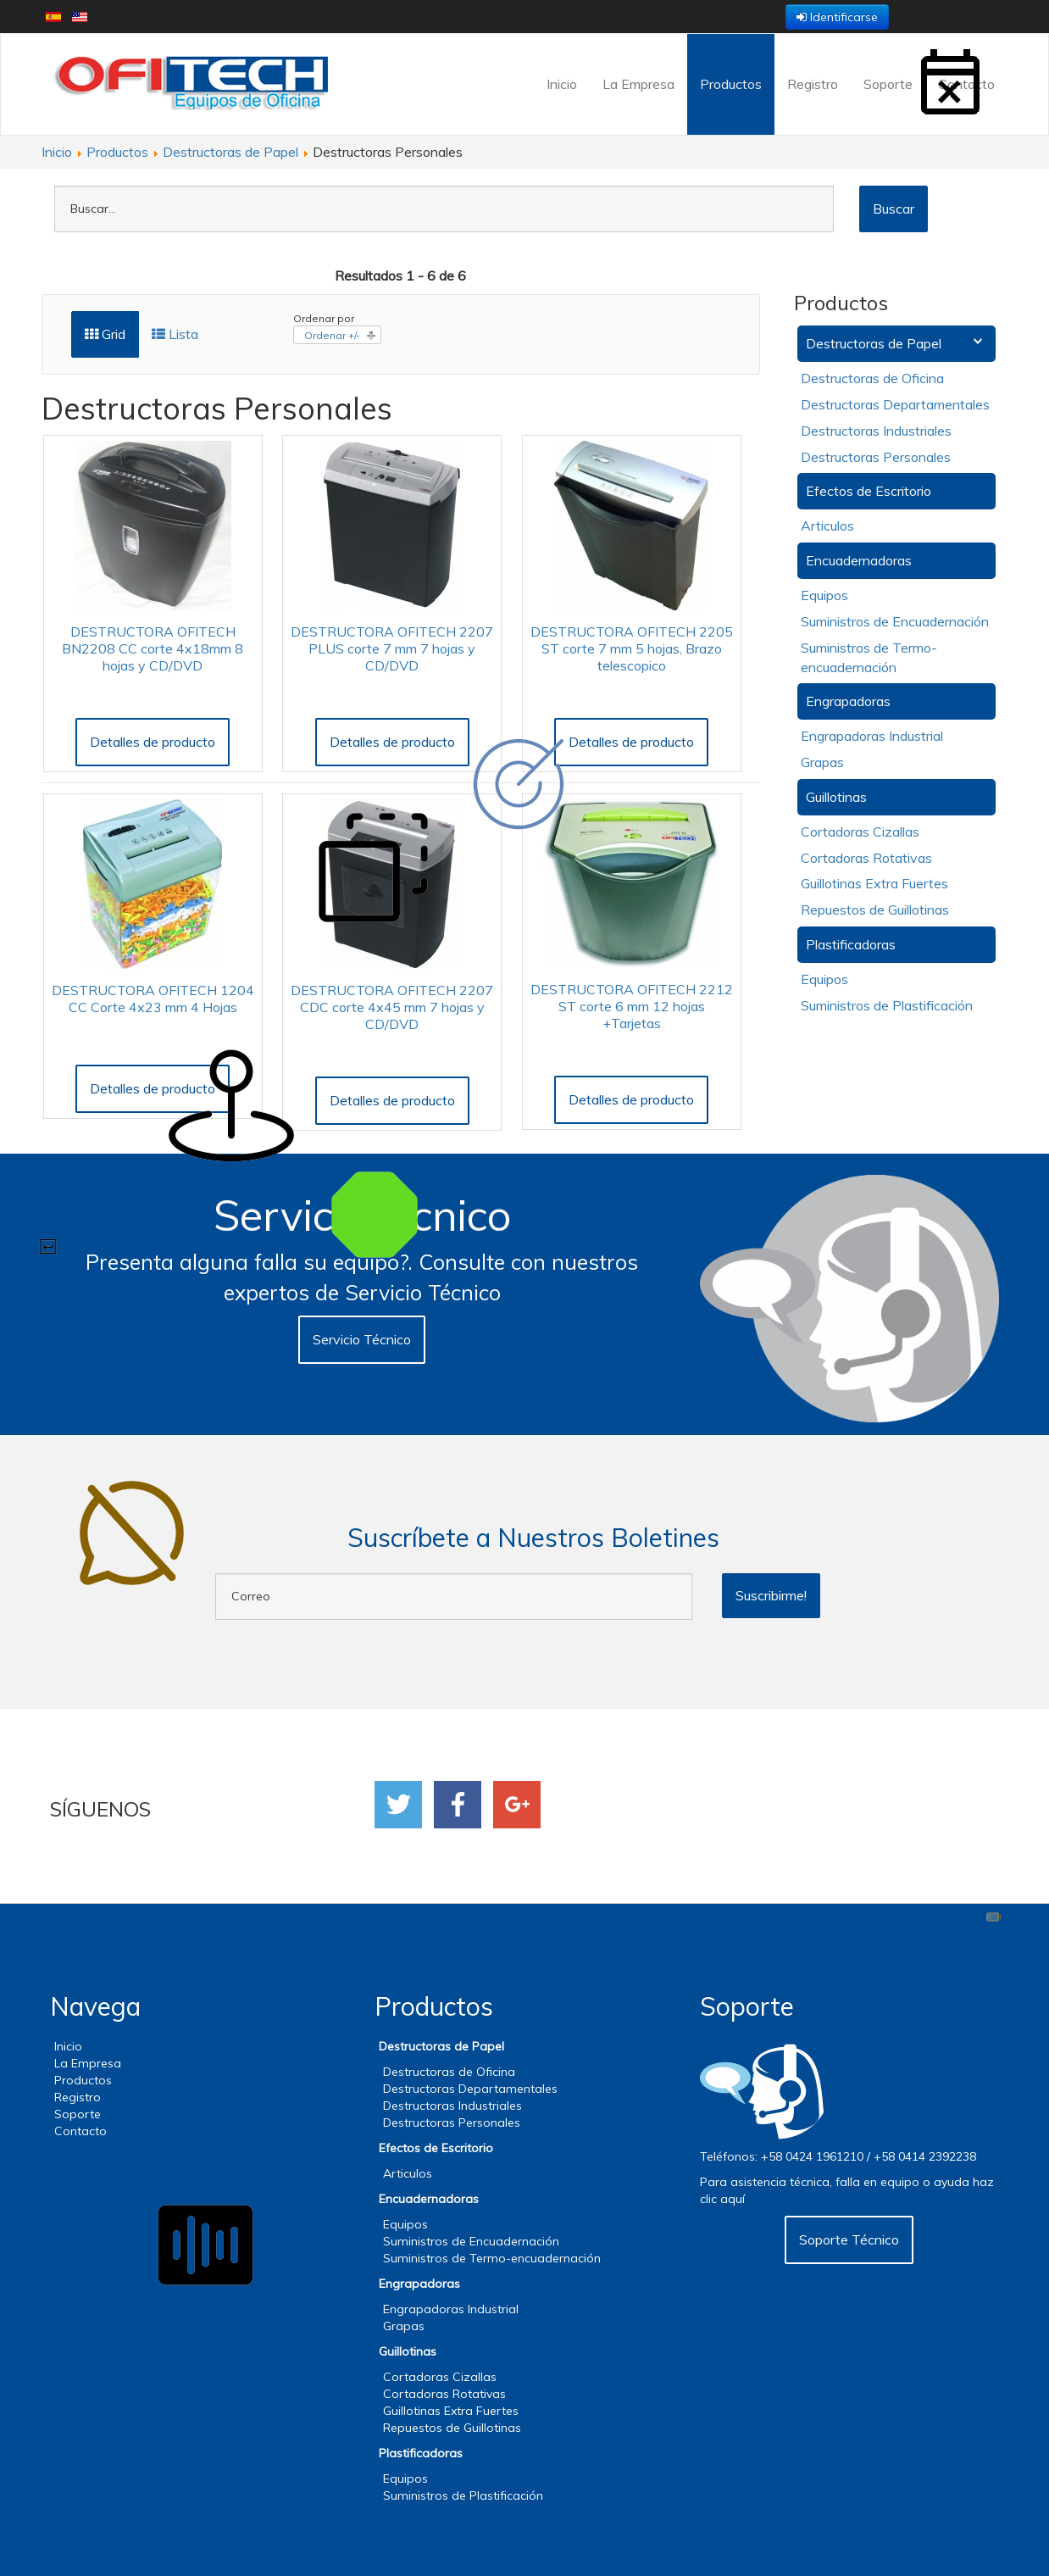 The width and height of the screenshot is (1049, 2576). What do you see at coordinates (231, 1108) in the screenshot?
I see `view location area or radius` at bounding box center [231, 1108].